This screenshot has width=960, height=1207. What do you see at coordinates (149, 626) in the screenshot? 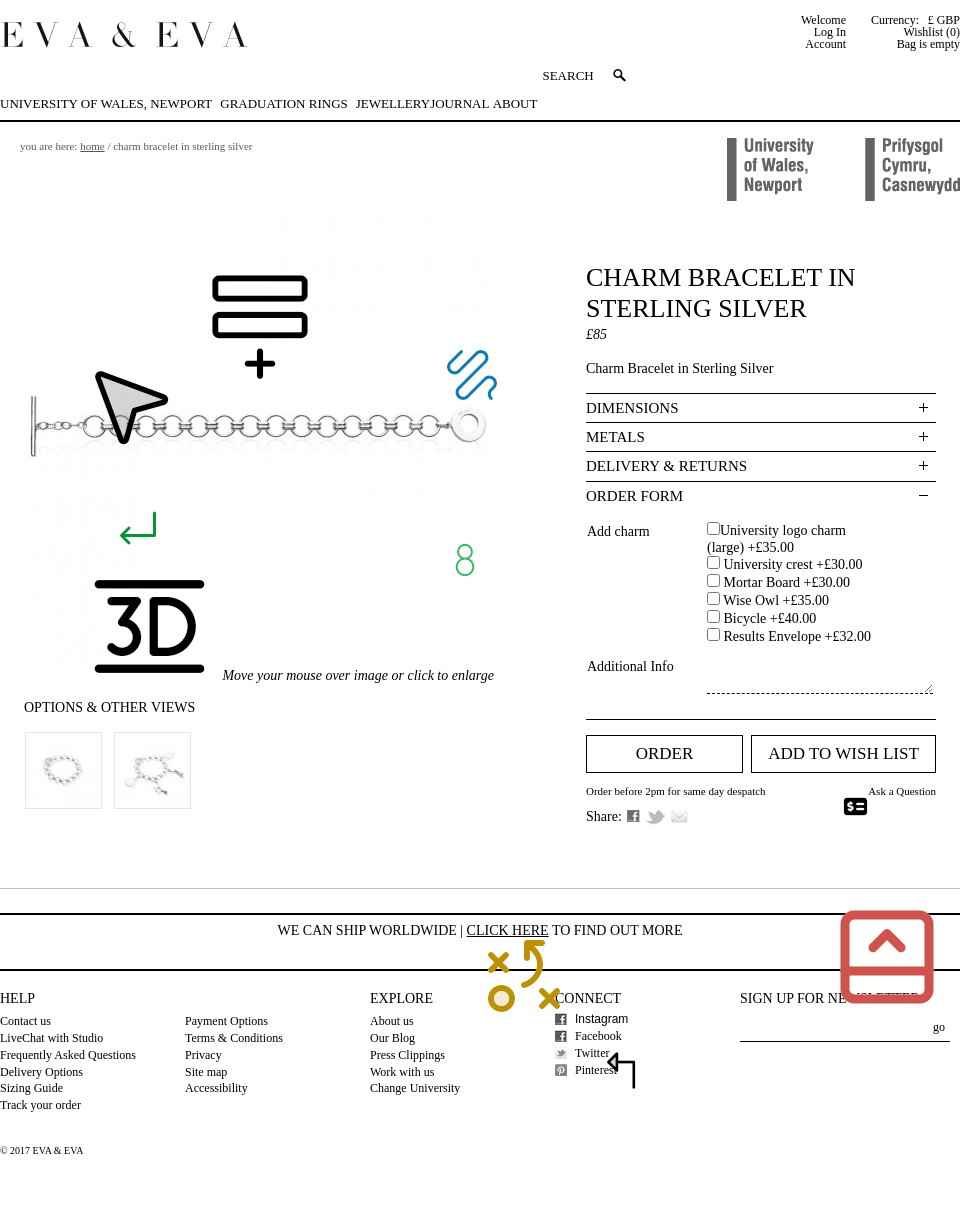
I see `switch to 3D view mode` at bounding box center [149, 626].